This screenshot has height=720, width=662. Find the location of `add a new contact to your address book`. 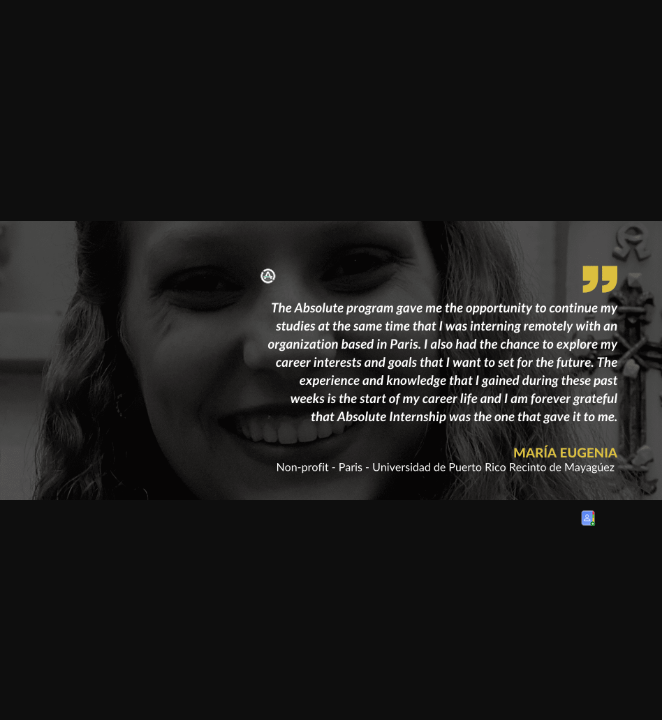

add a new contact to your address book is located at coordinates (588, 518).